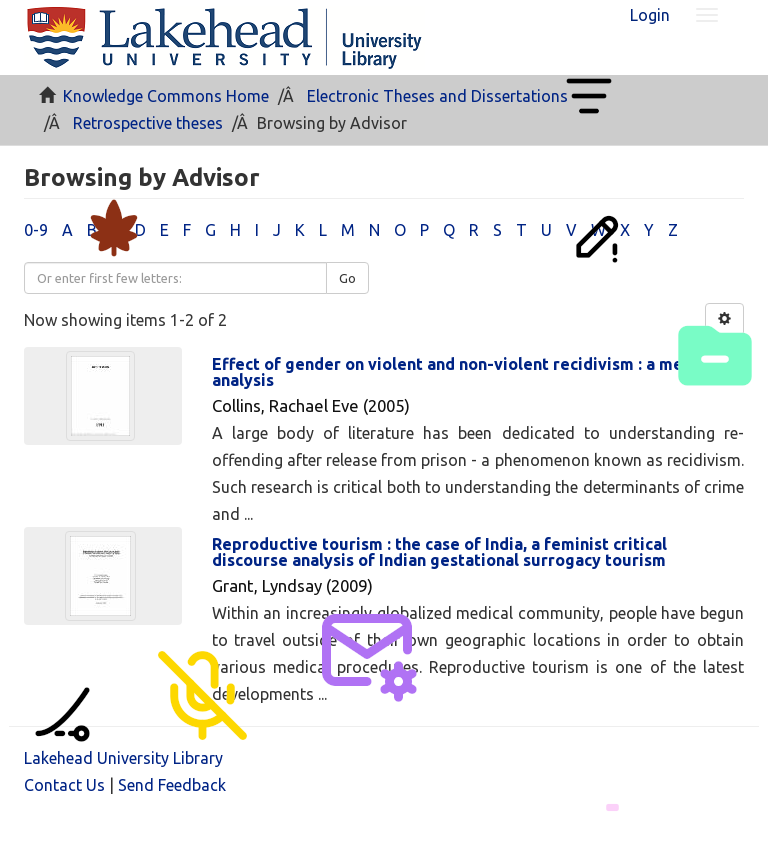 This screenshot has width=768, height=854. Describe the element at coordinates (612, 807) in the screenshot. I see `crop image to 16:9 aspect ratio` at that location.